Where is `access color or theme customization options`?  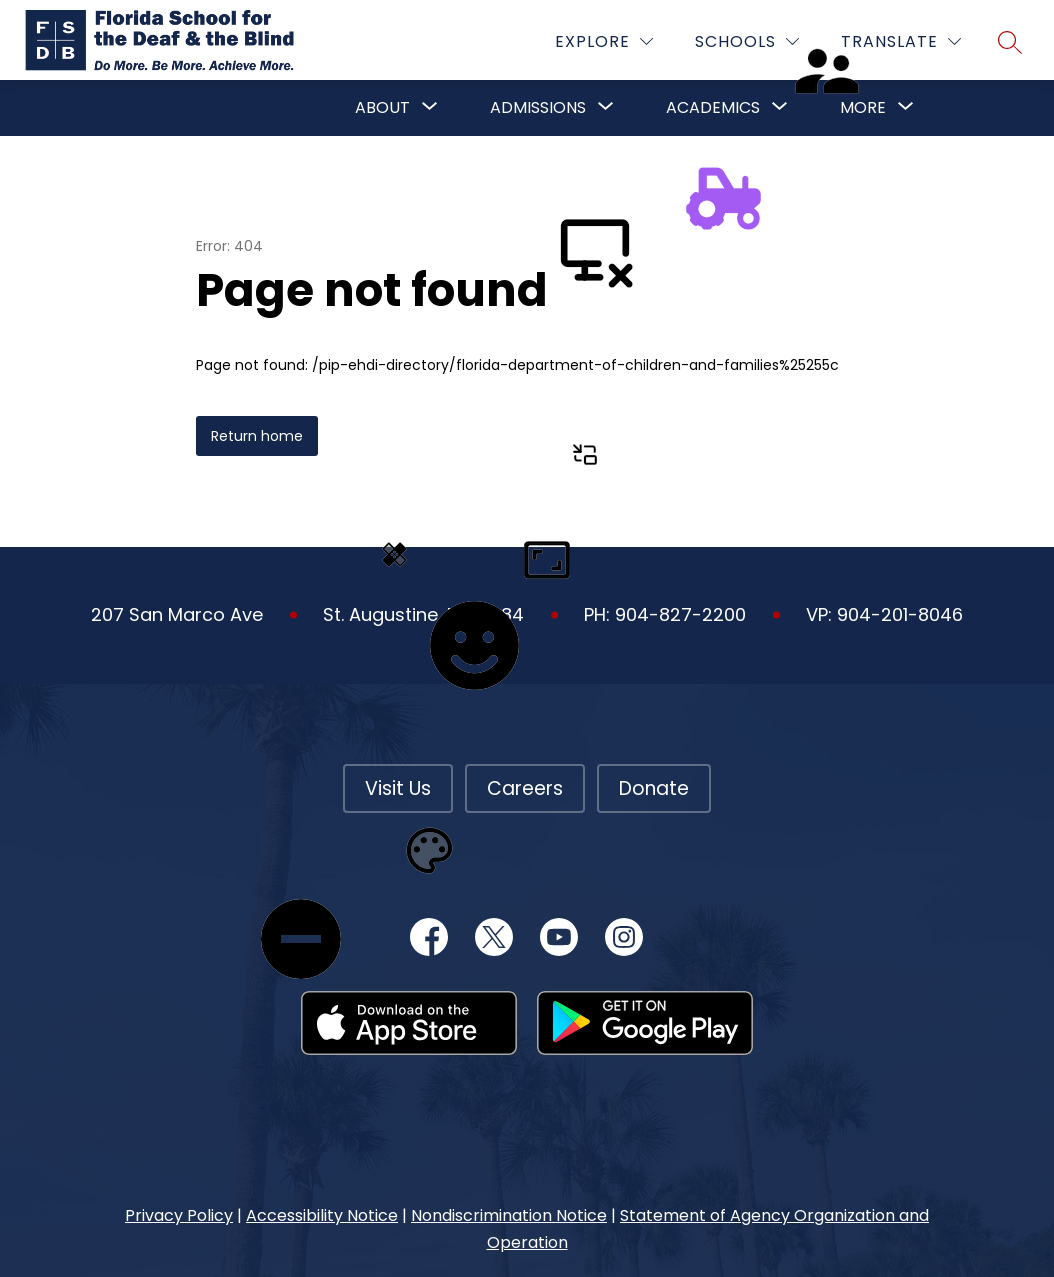 access color or theme customization options is located at coordinates (429, 850).